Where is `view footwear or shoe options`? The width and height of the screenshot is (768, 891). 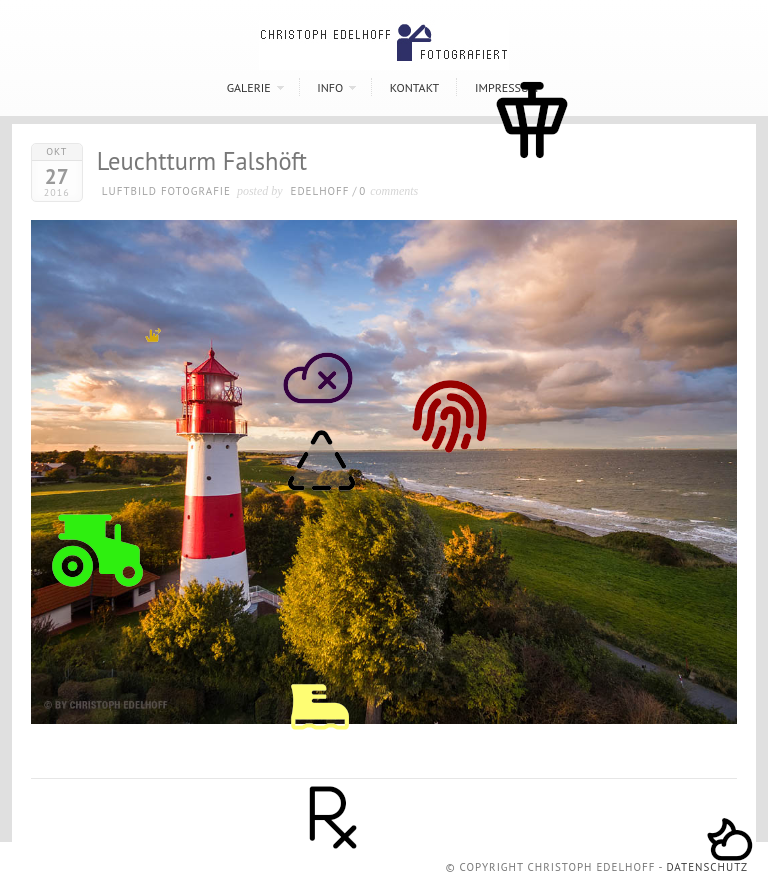 view footwear or shoe options is located at coordinates (318, 707).